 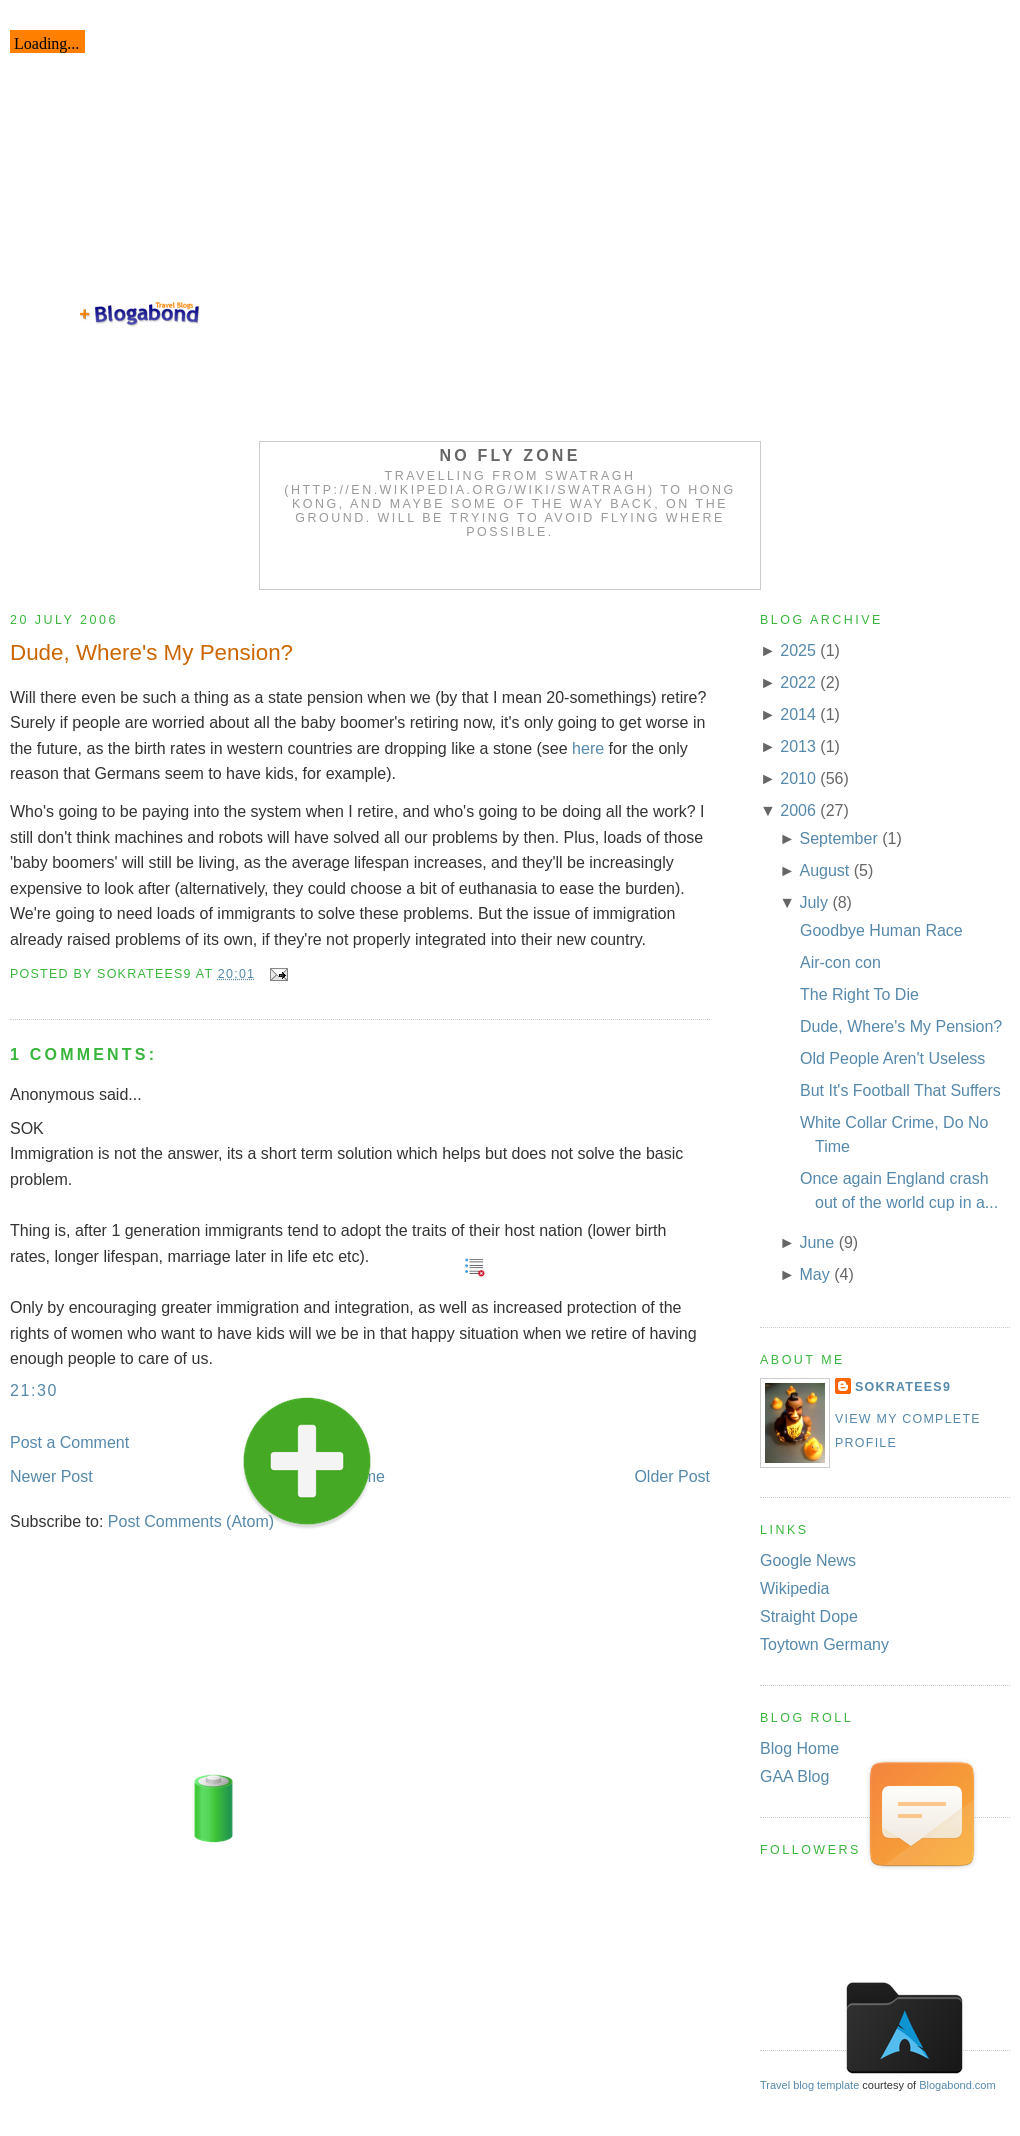 What do you see at coordinates (307, 1463) in the screenshot?
I see `add a new item to the list` at bounding box center [307, 1463].